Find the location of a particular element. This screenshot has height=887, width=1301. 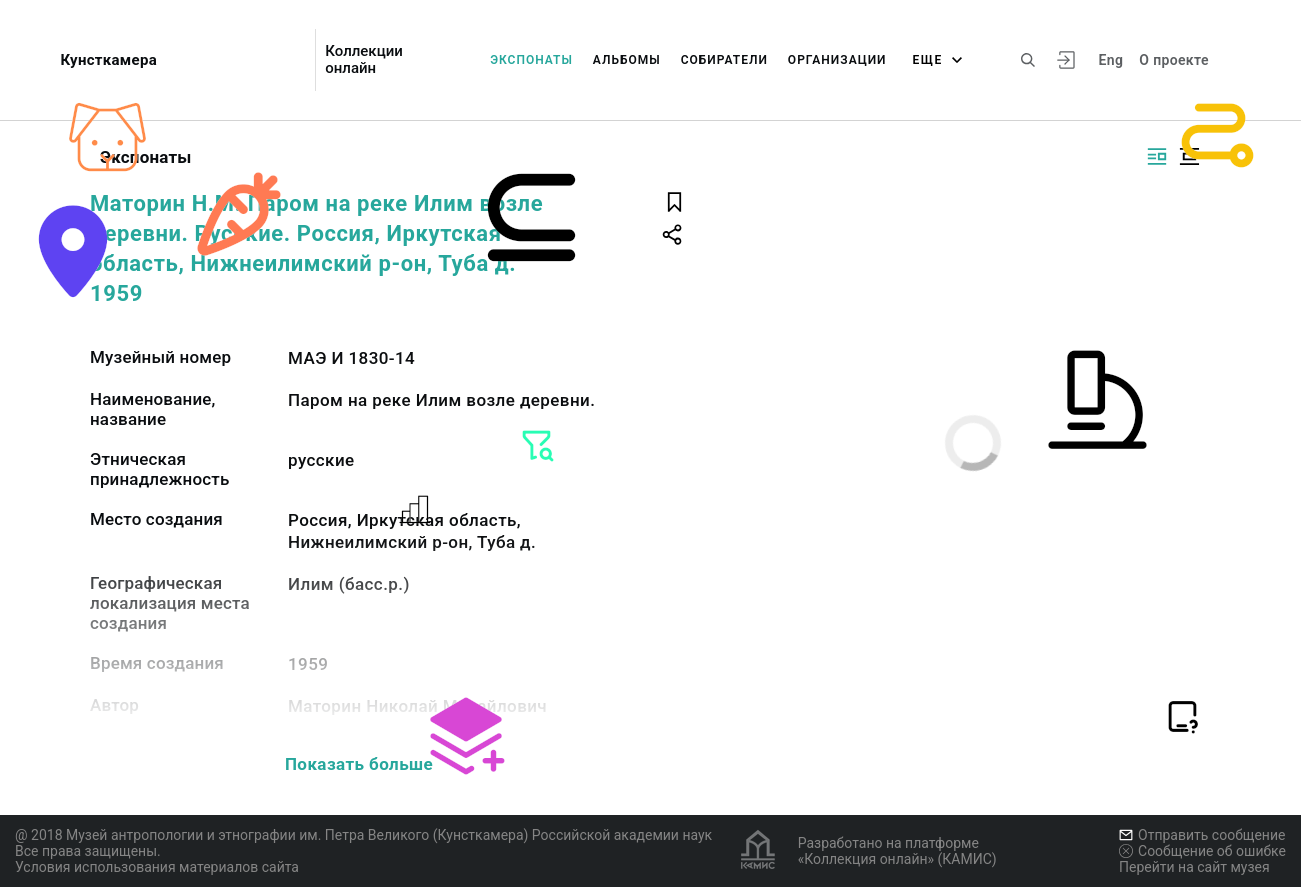

view or edit a route path is located at coordinates (1217, 131).